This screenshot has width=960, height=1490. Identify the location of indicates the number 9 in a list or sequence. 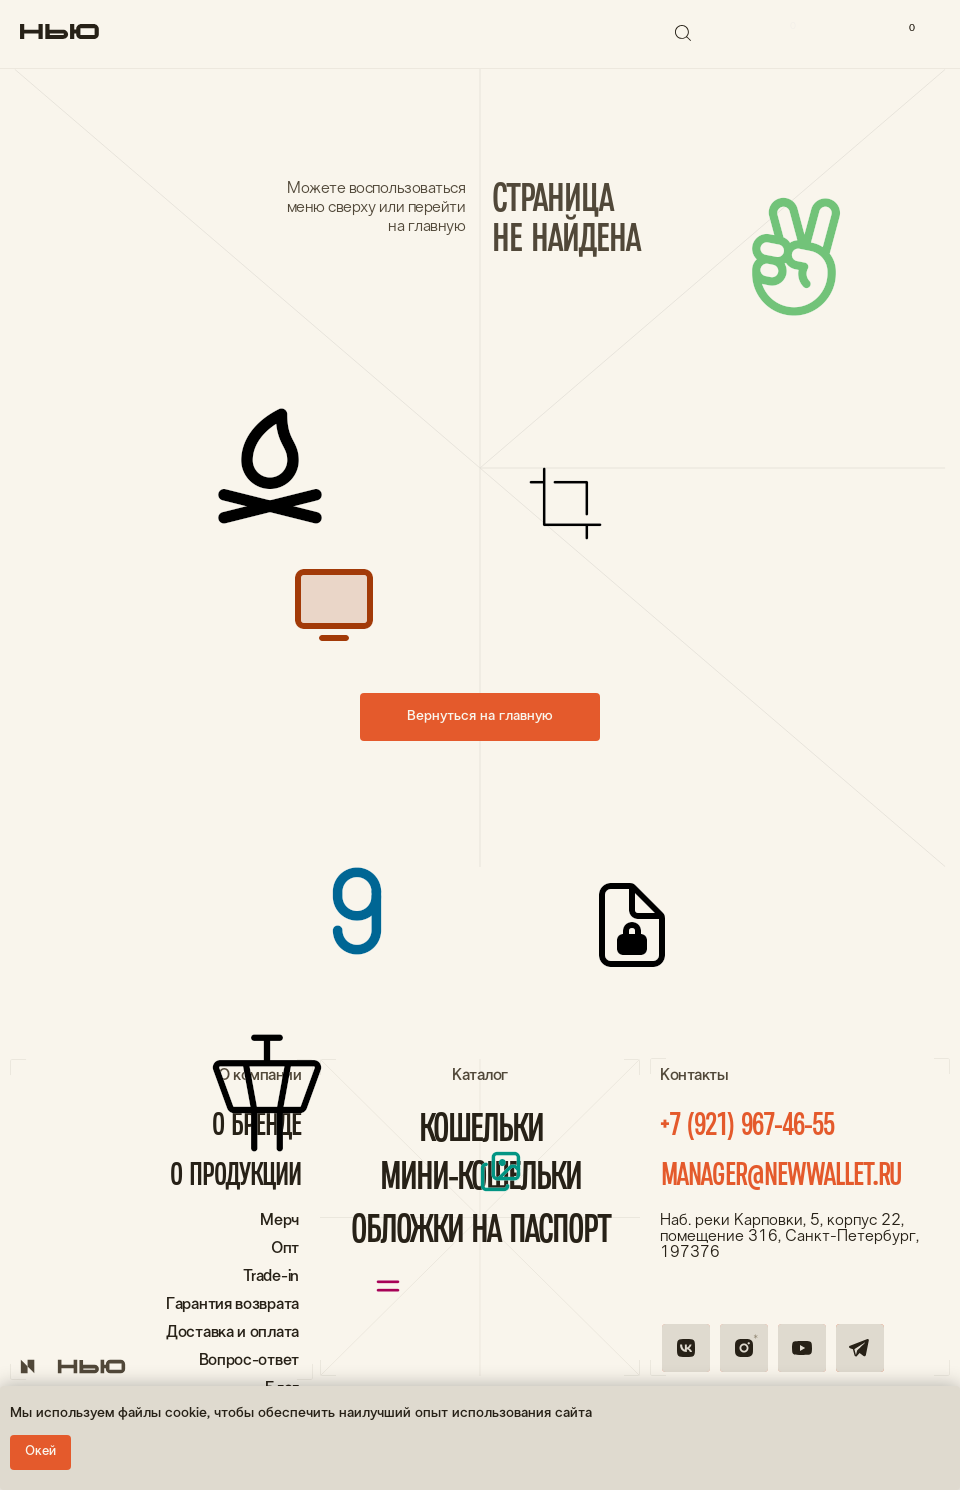
(357, 911).